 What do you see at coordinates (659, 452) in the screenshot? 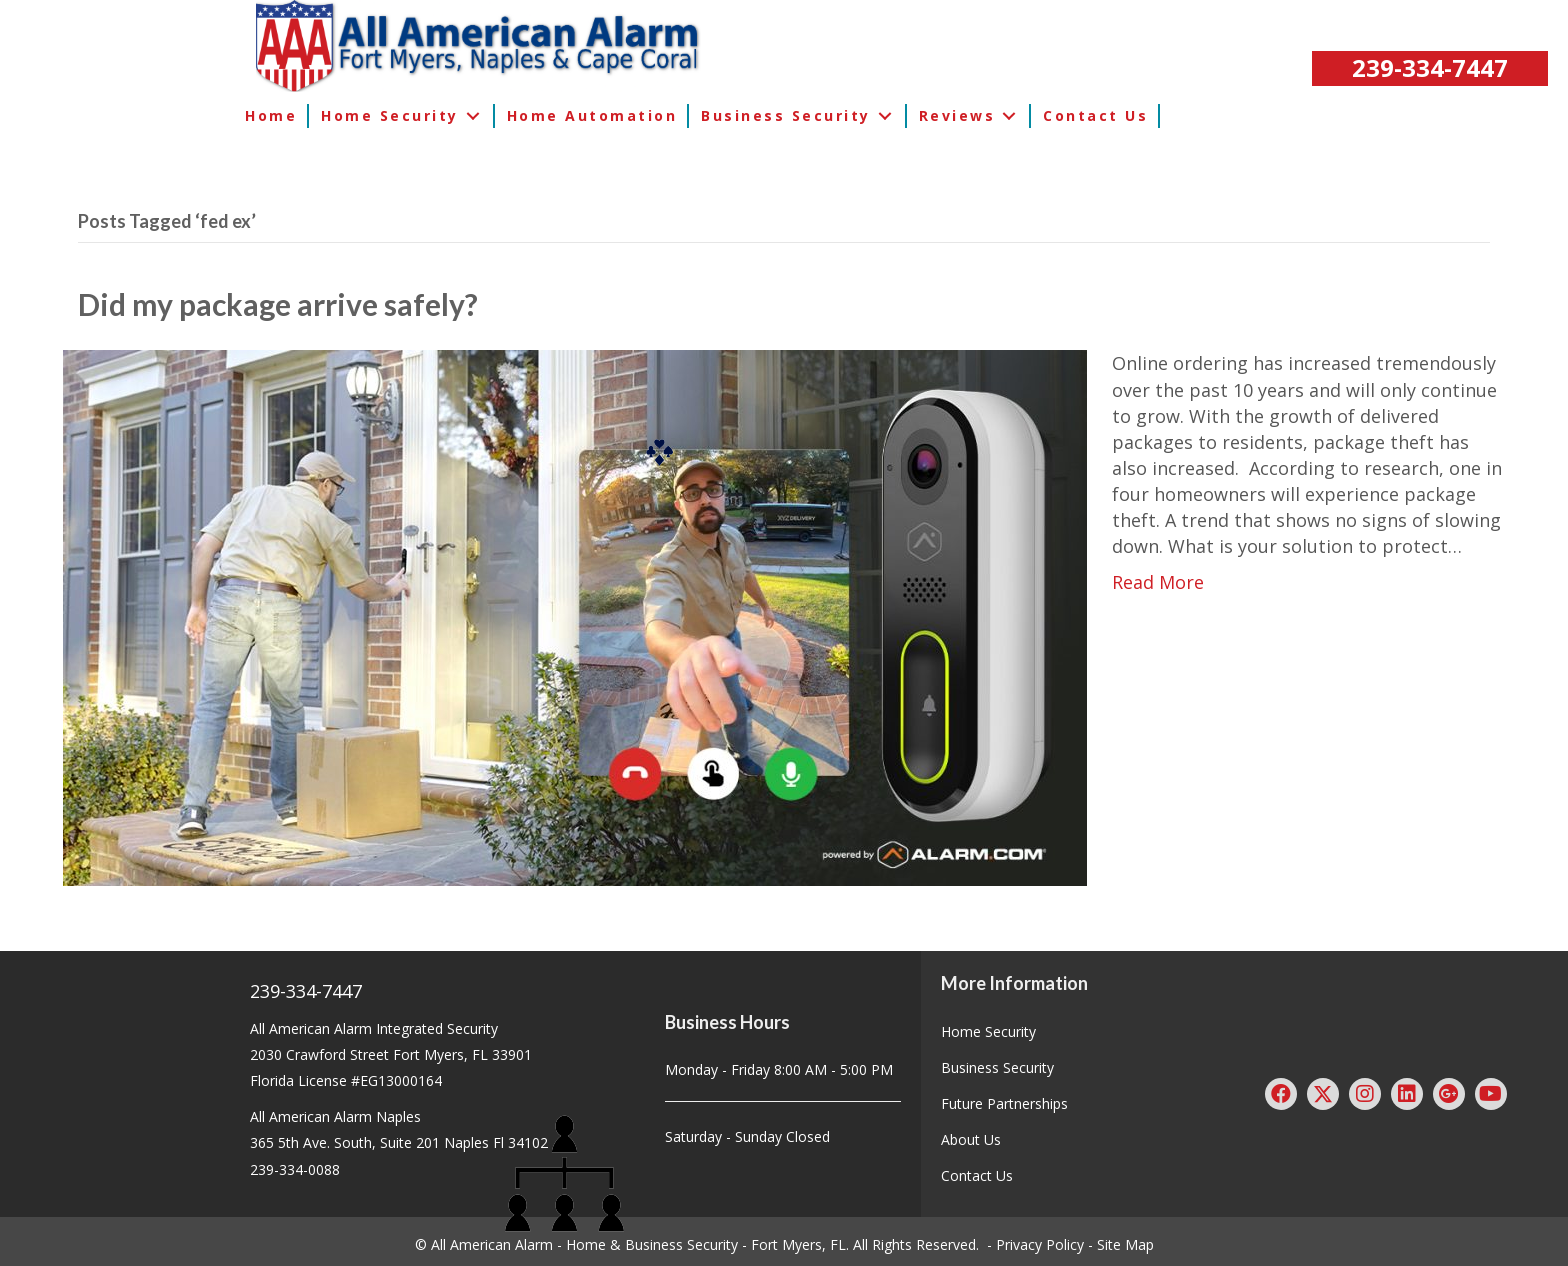
I see `access card games or poker section` at bounding box center [659, 452].